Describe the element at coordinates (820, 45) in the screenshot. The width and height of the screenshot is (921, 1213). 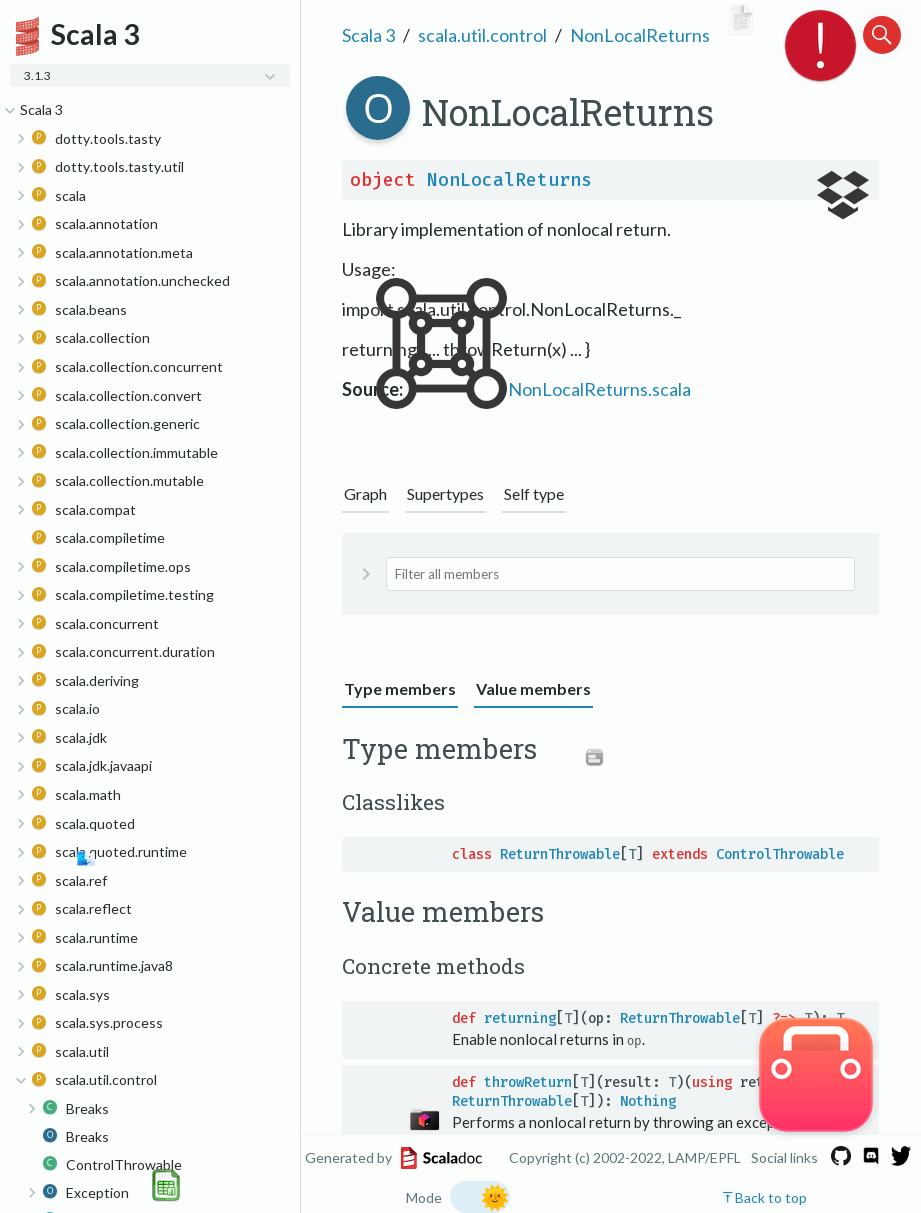
I see `indicates a critical warning or error state` at that location.